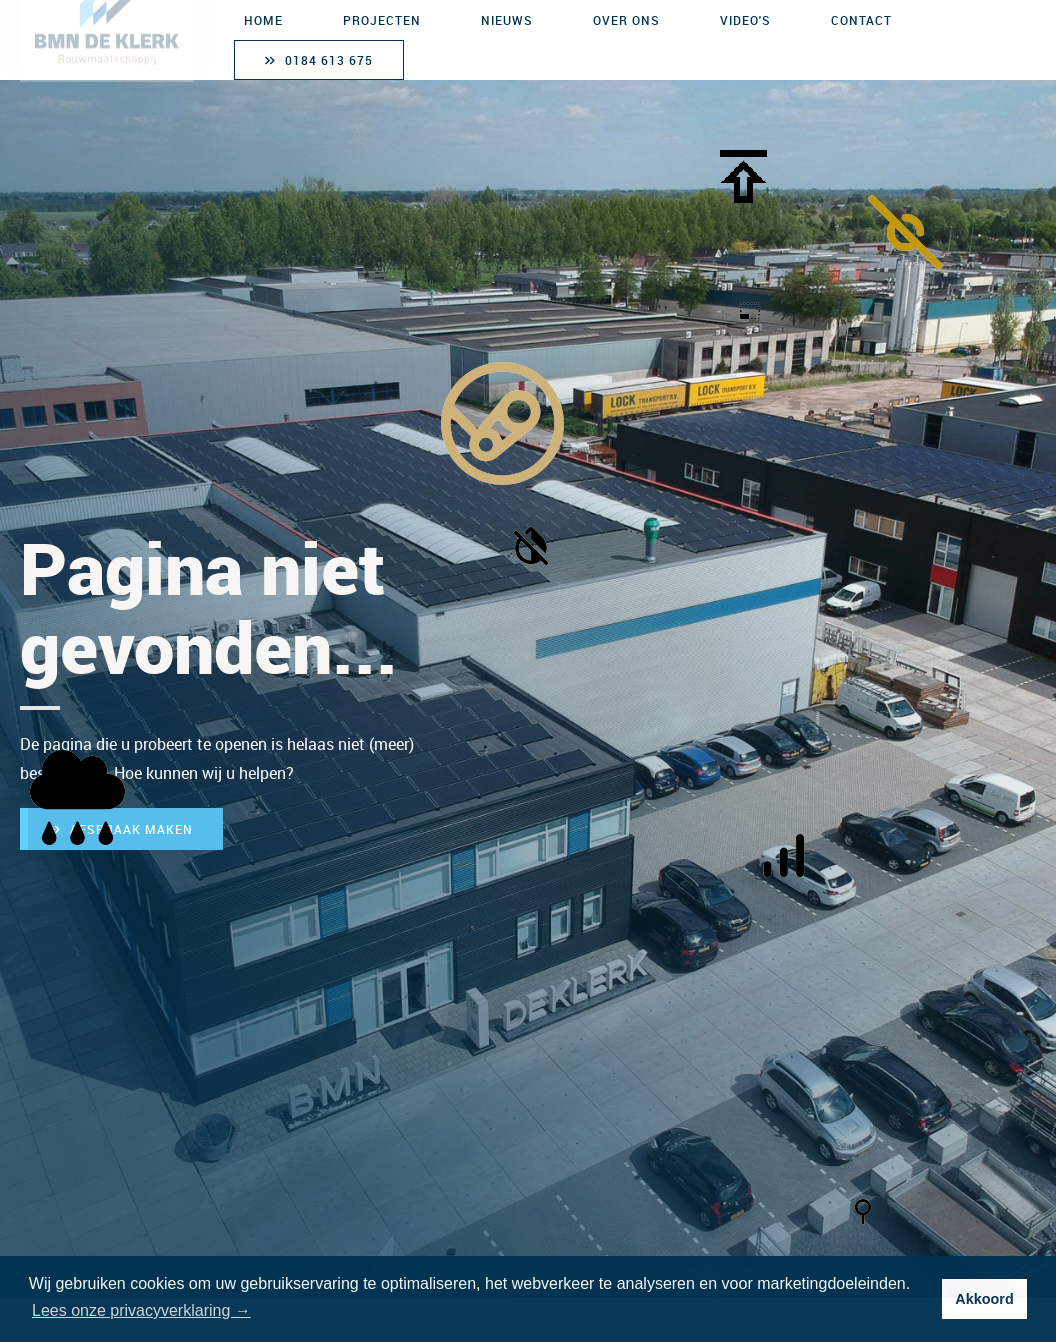 The height and width of the screenshot is (1342, 1056). I want to click on disable location point or marker, so click(905, 232).